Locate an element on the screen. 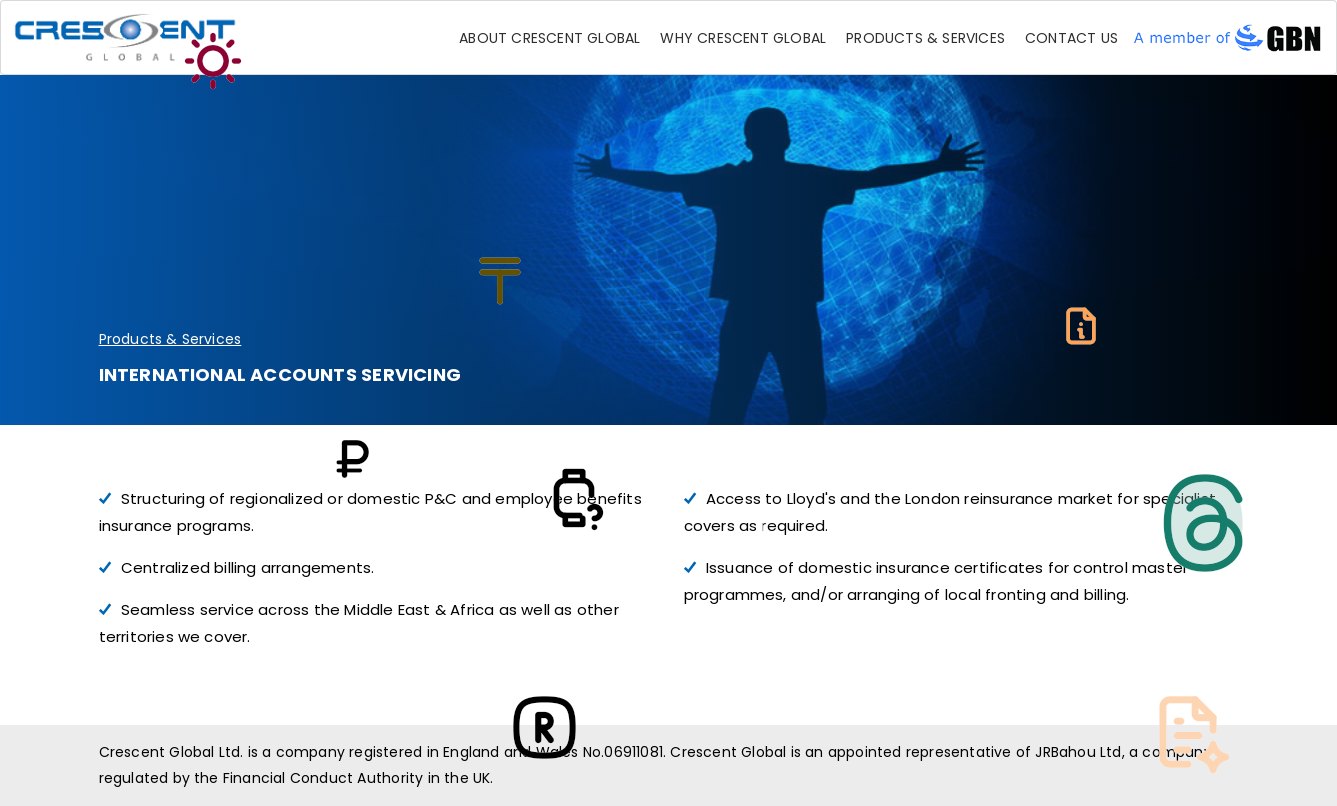 This screenshot has width=1337, height=806. toggle light mode or theme is located at coordinates (213, 61).